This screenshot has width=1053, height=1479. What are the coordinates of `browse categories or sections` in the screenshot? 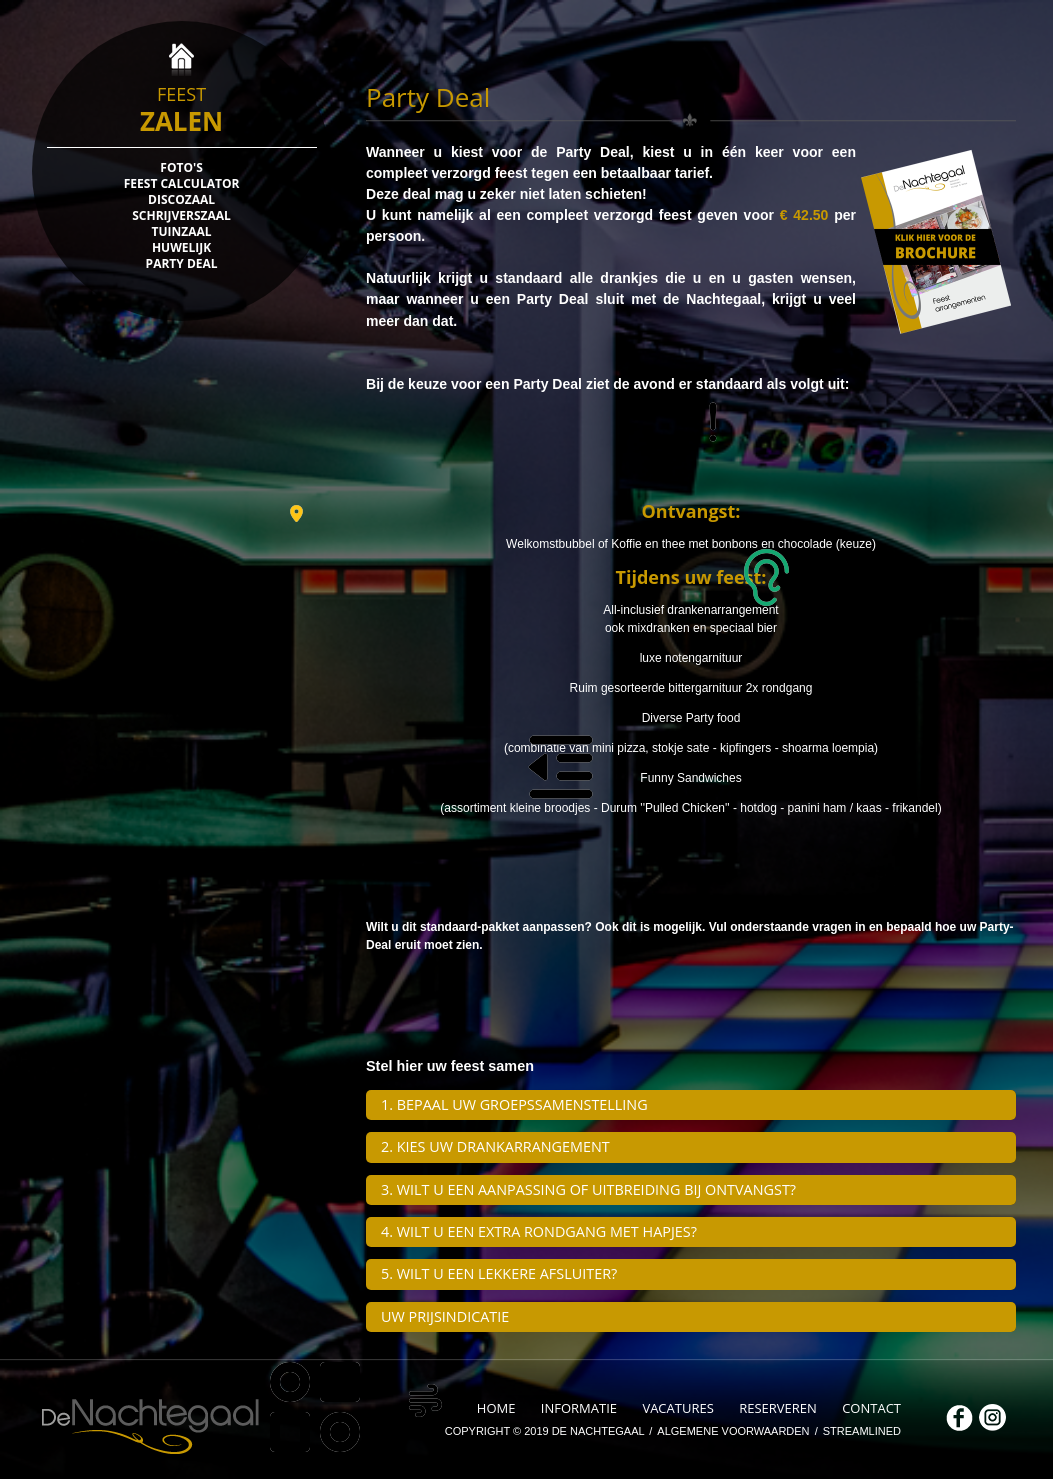 It's located at (315, 1407).